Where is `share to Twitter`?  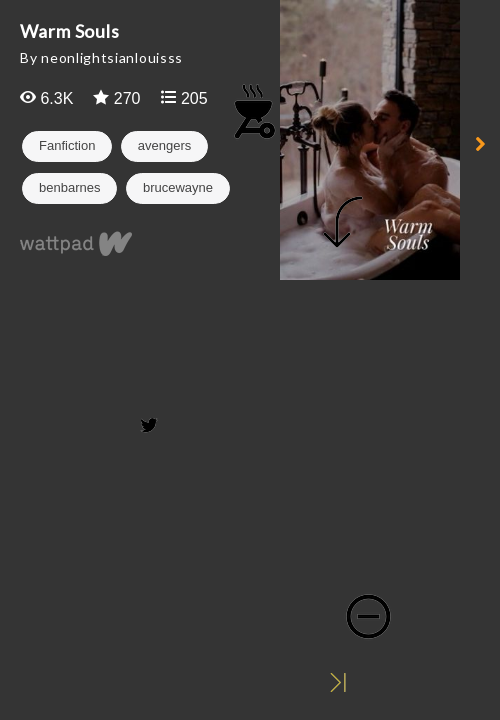
share to Twitter is located at coordinates (149, 425).